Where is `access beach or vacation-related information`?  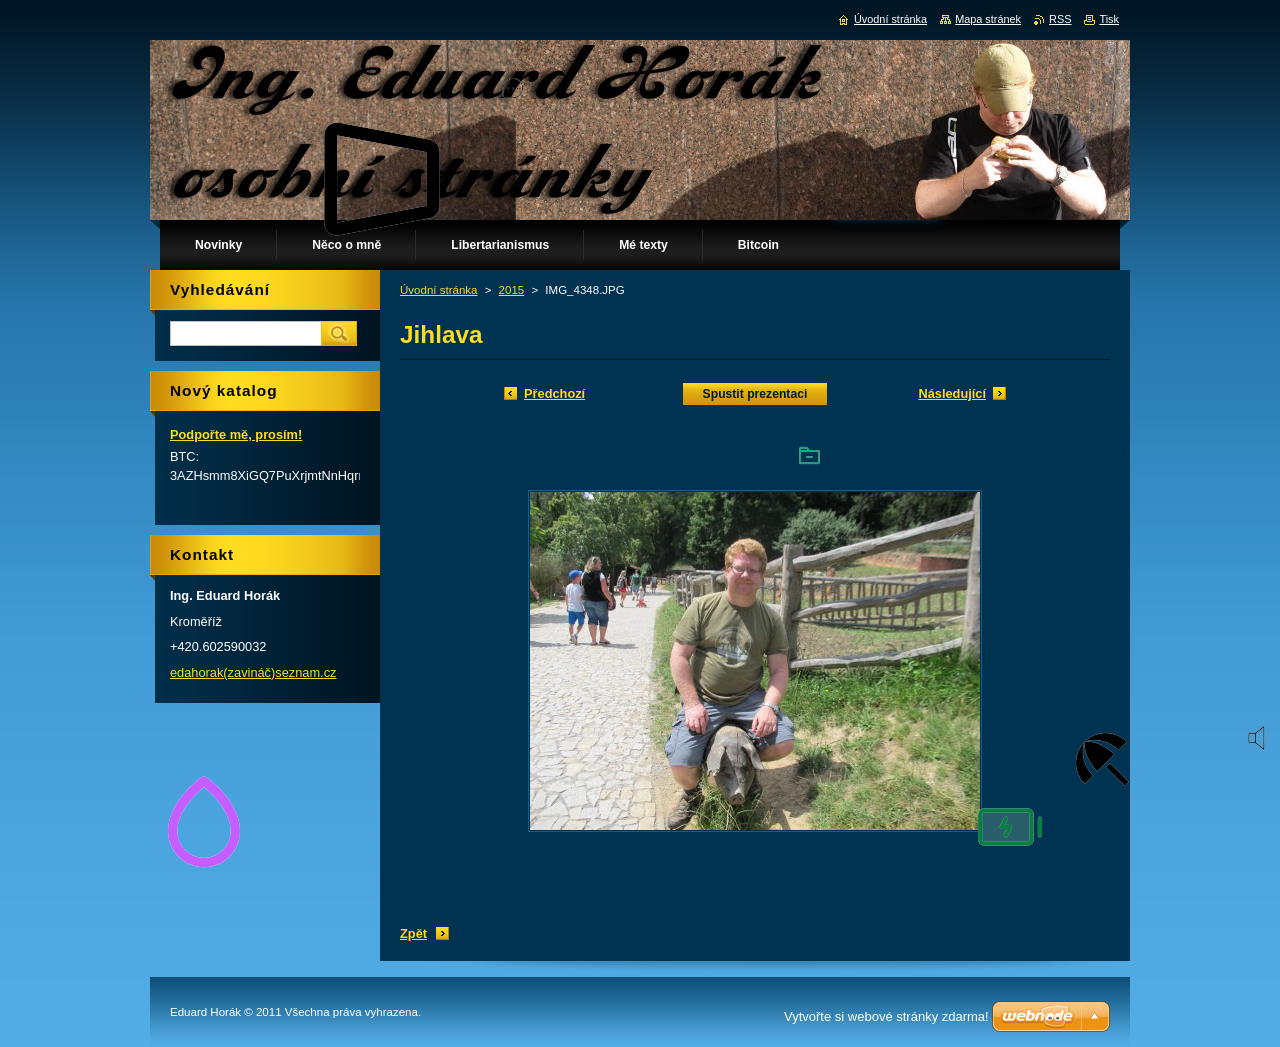
access beach or vacation-related information is located at coordinates (1102, 759).